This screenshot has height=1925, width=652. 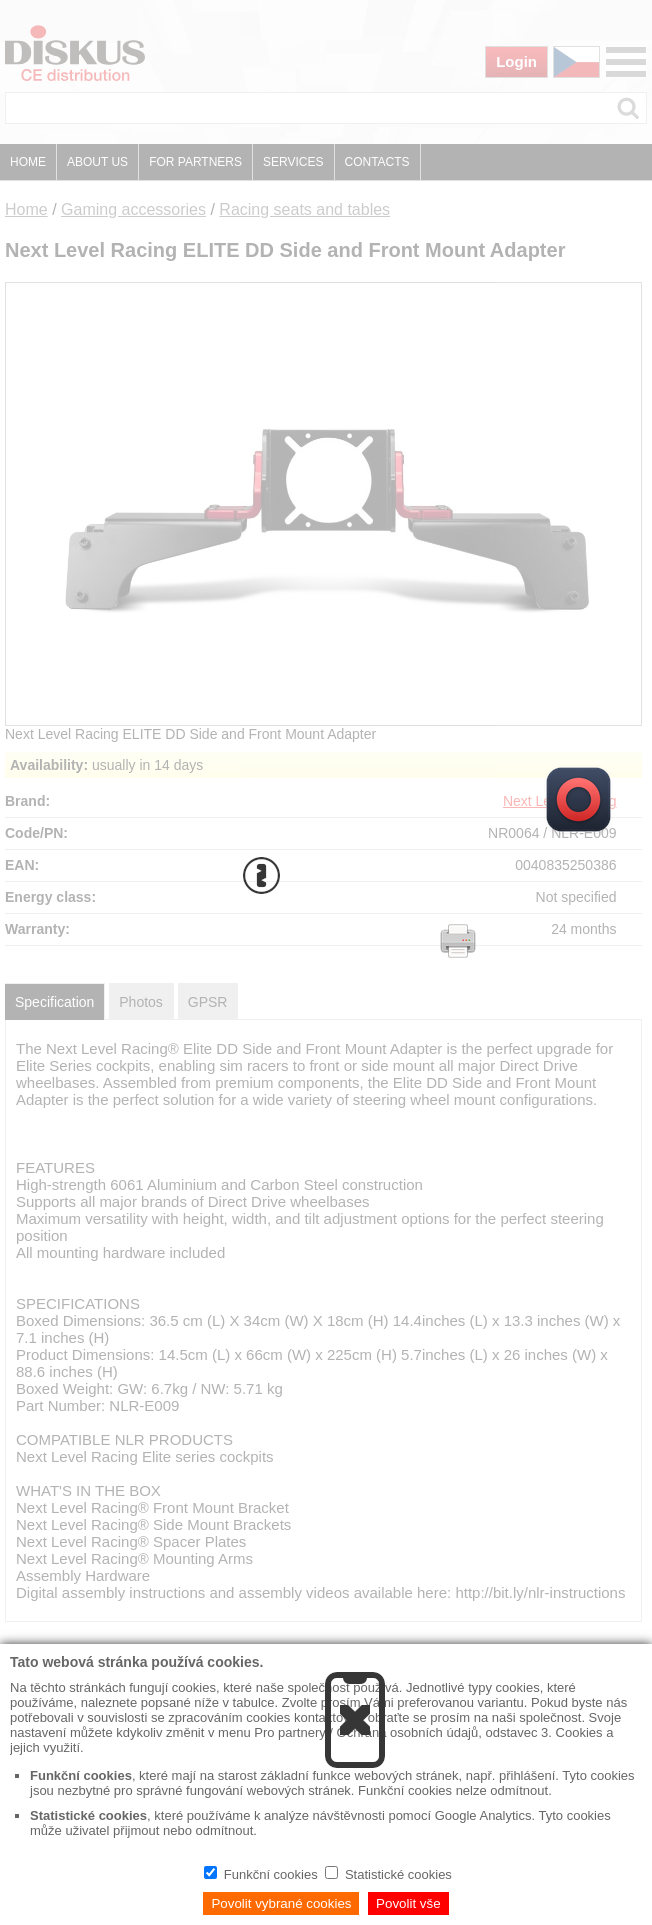 What do you see at coordinates (578, 799) in the screenshot?
I see `open pomotroid pomodoro timer app` at bounding box center [578, 799].